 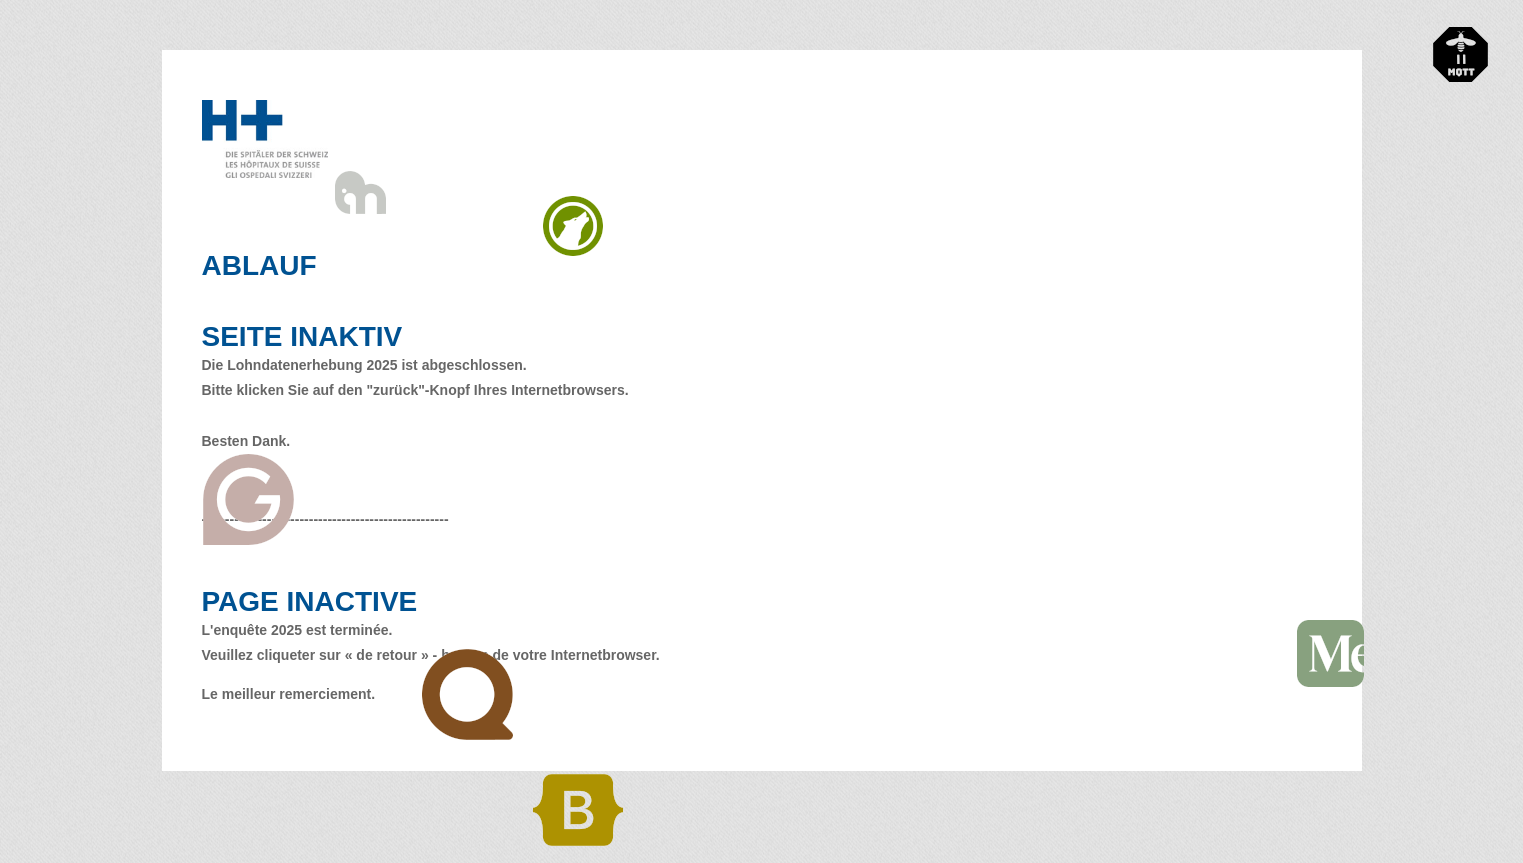 I want to click on open the Quora app, so click(x=467, y=694).